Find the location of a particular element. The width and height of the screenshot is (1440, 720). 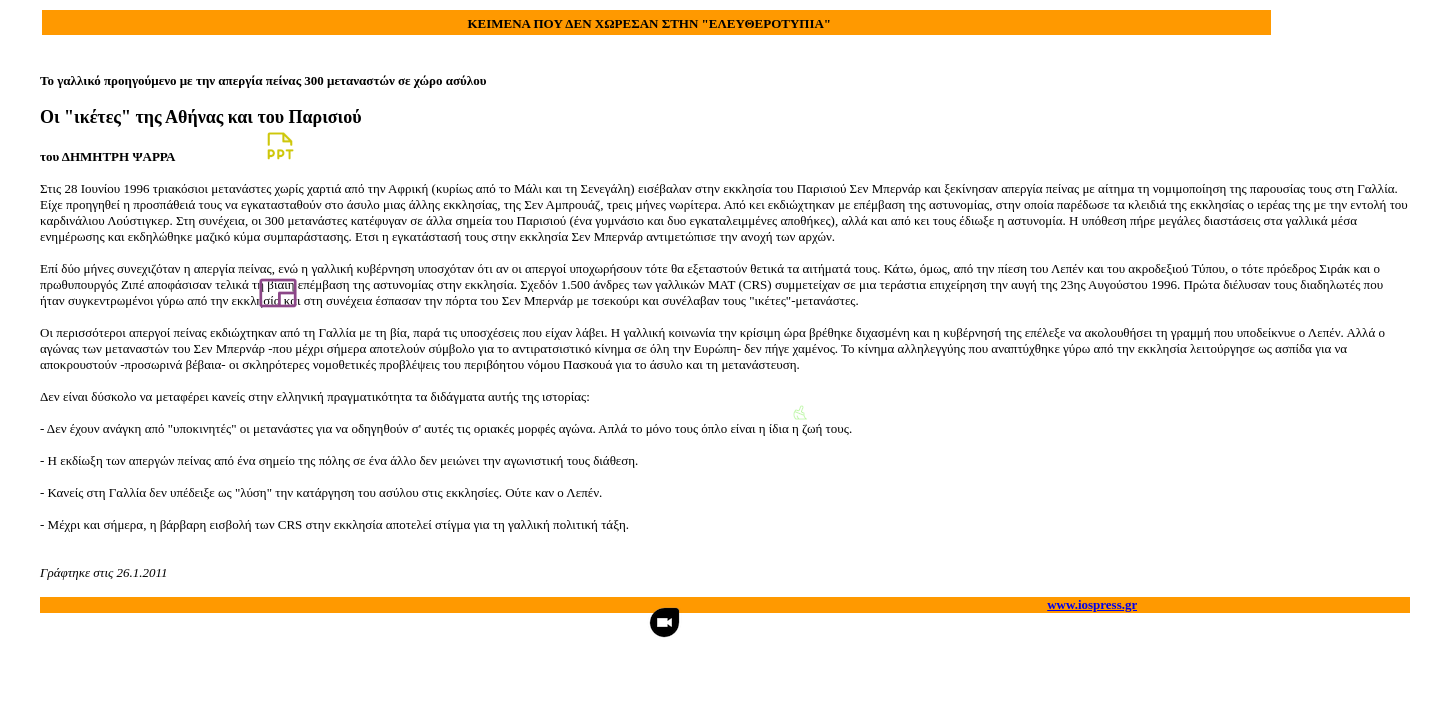

enable picture-in-picture mode is located at coordinates (278, 293).